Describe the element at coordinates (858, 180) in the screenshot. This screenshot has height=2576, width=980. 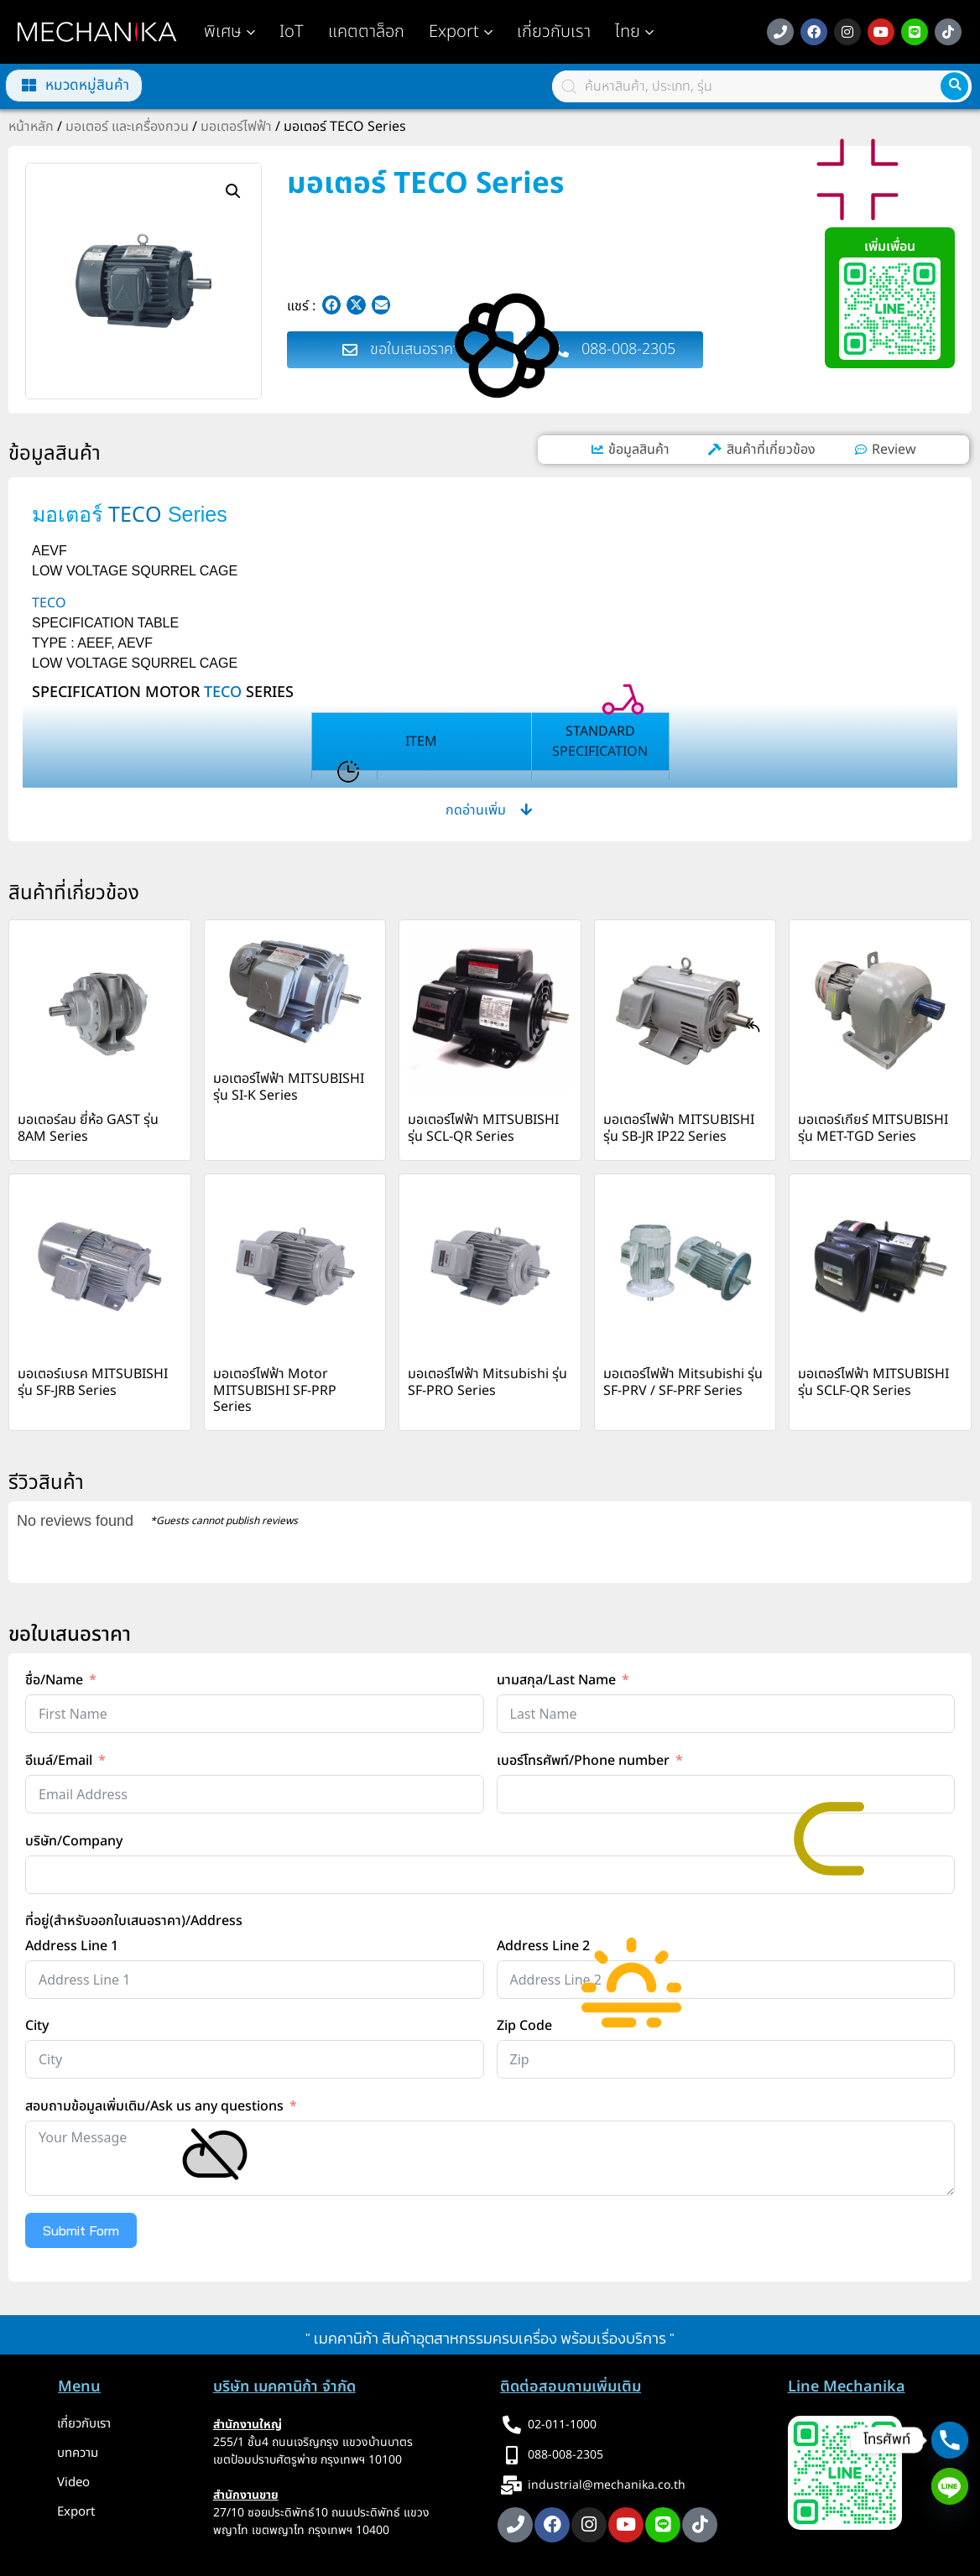
I see `exit fullscreen mode` at that location.